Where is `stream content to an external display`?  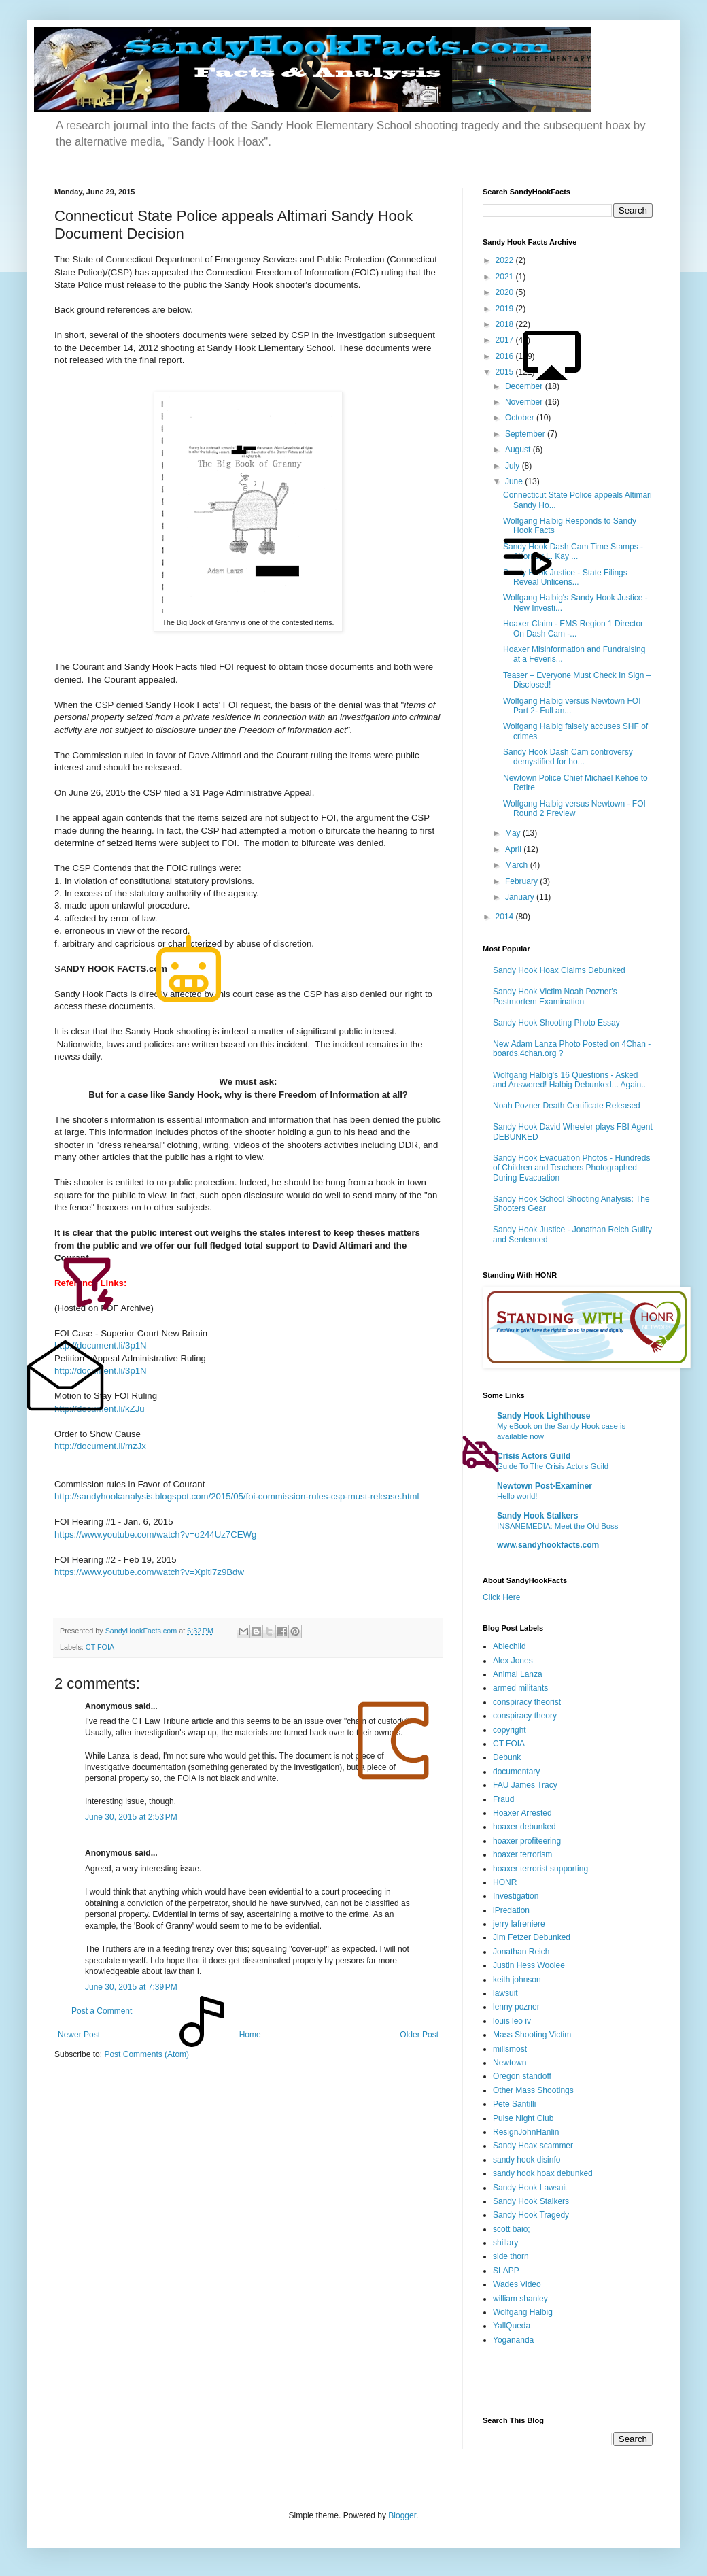 stream content to an external display is located at coordinates (551, 354).